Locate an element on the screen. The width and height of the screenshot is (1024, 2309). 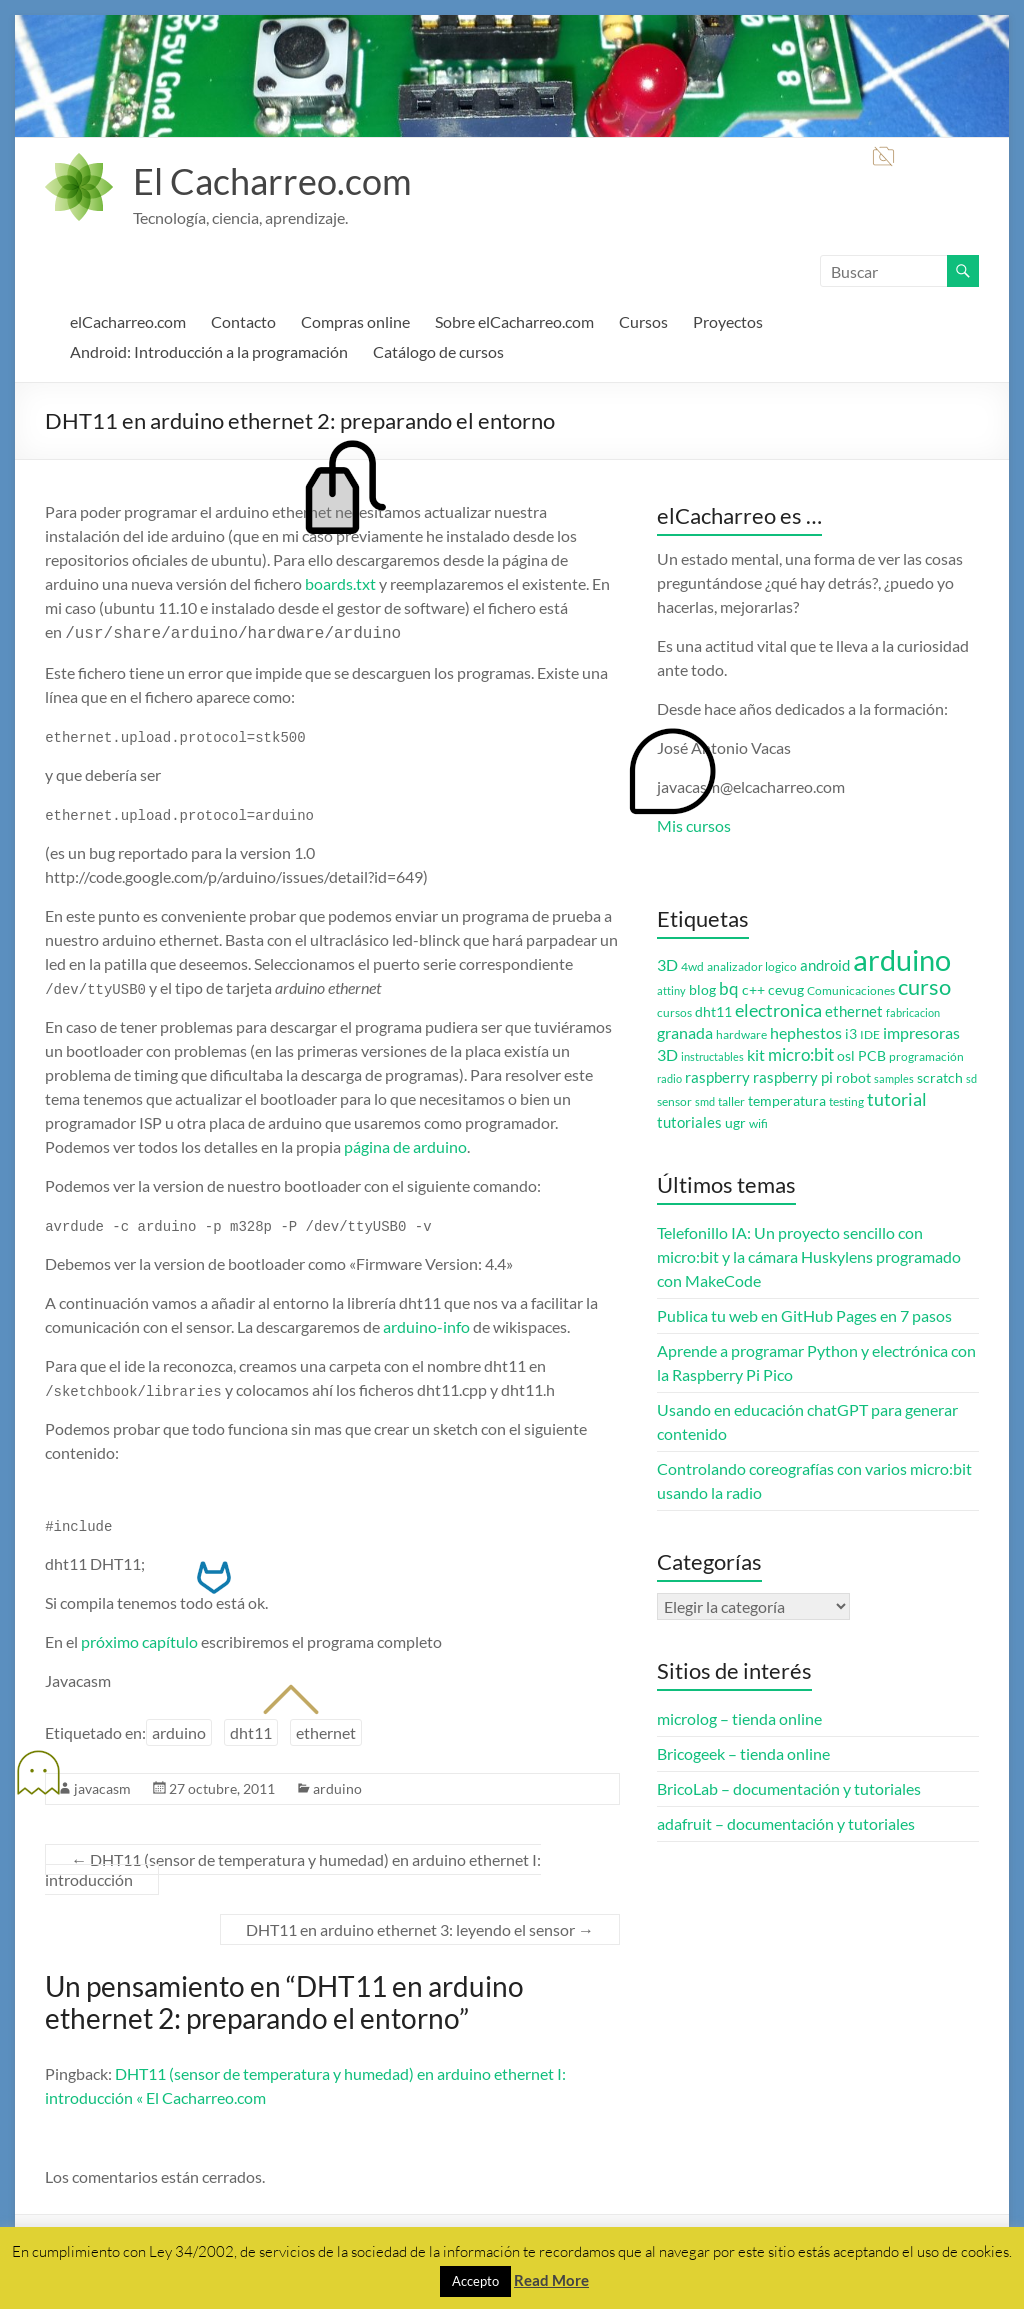
toggle ghost mode or invisible status is located at coordinates (38, 1773).